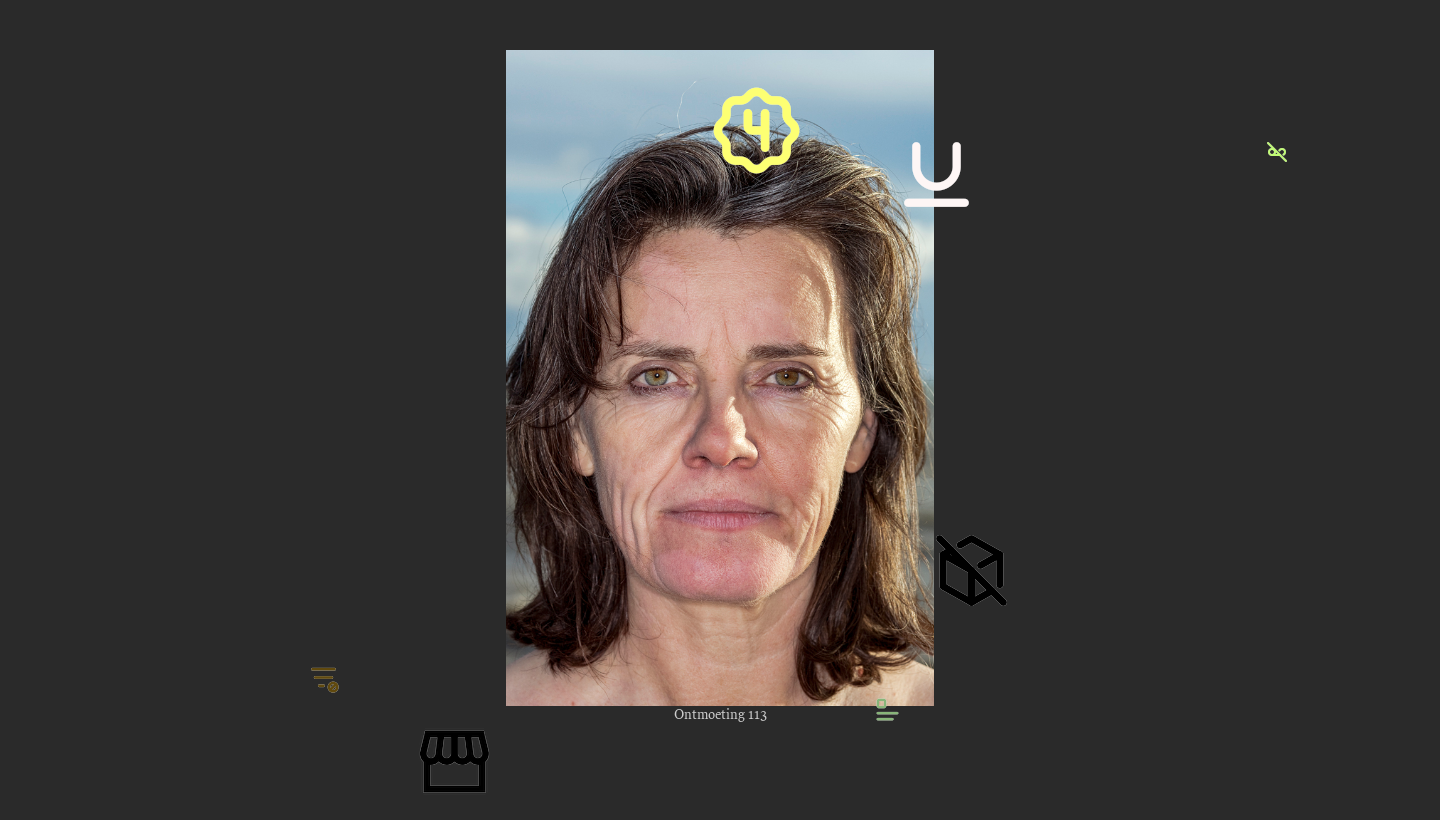  Describe the element at coordinates (323, 677) in the screenshot. I see `clear or cancel active filters` at that location.